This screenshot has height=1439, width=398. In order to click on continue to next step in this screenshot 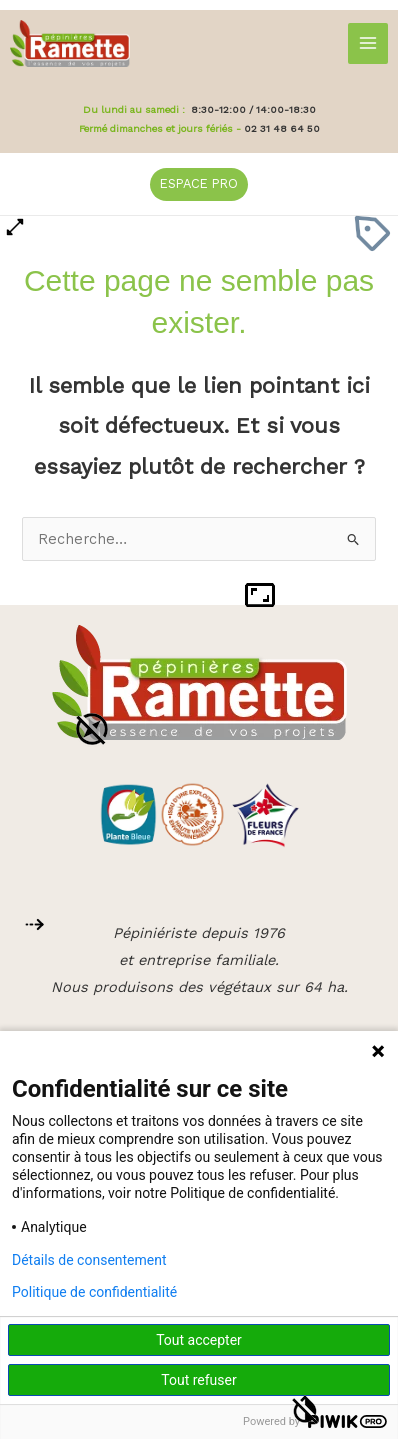, I will do `click(34, 924)`.